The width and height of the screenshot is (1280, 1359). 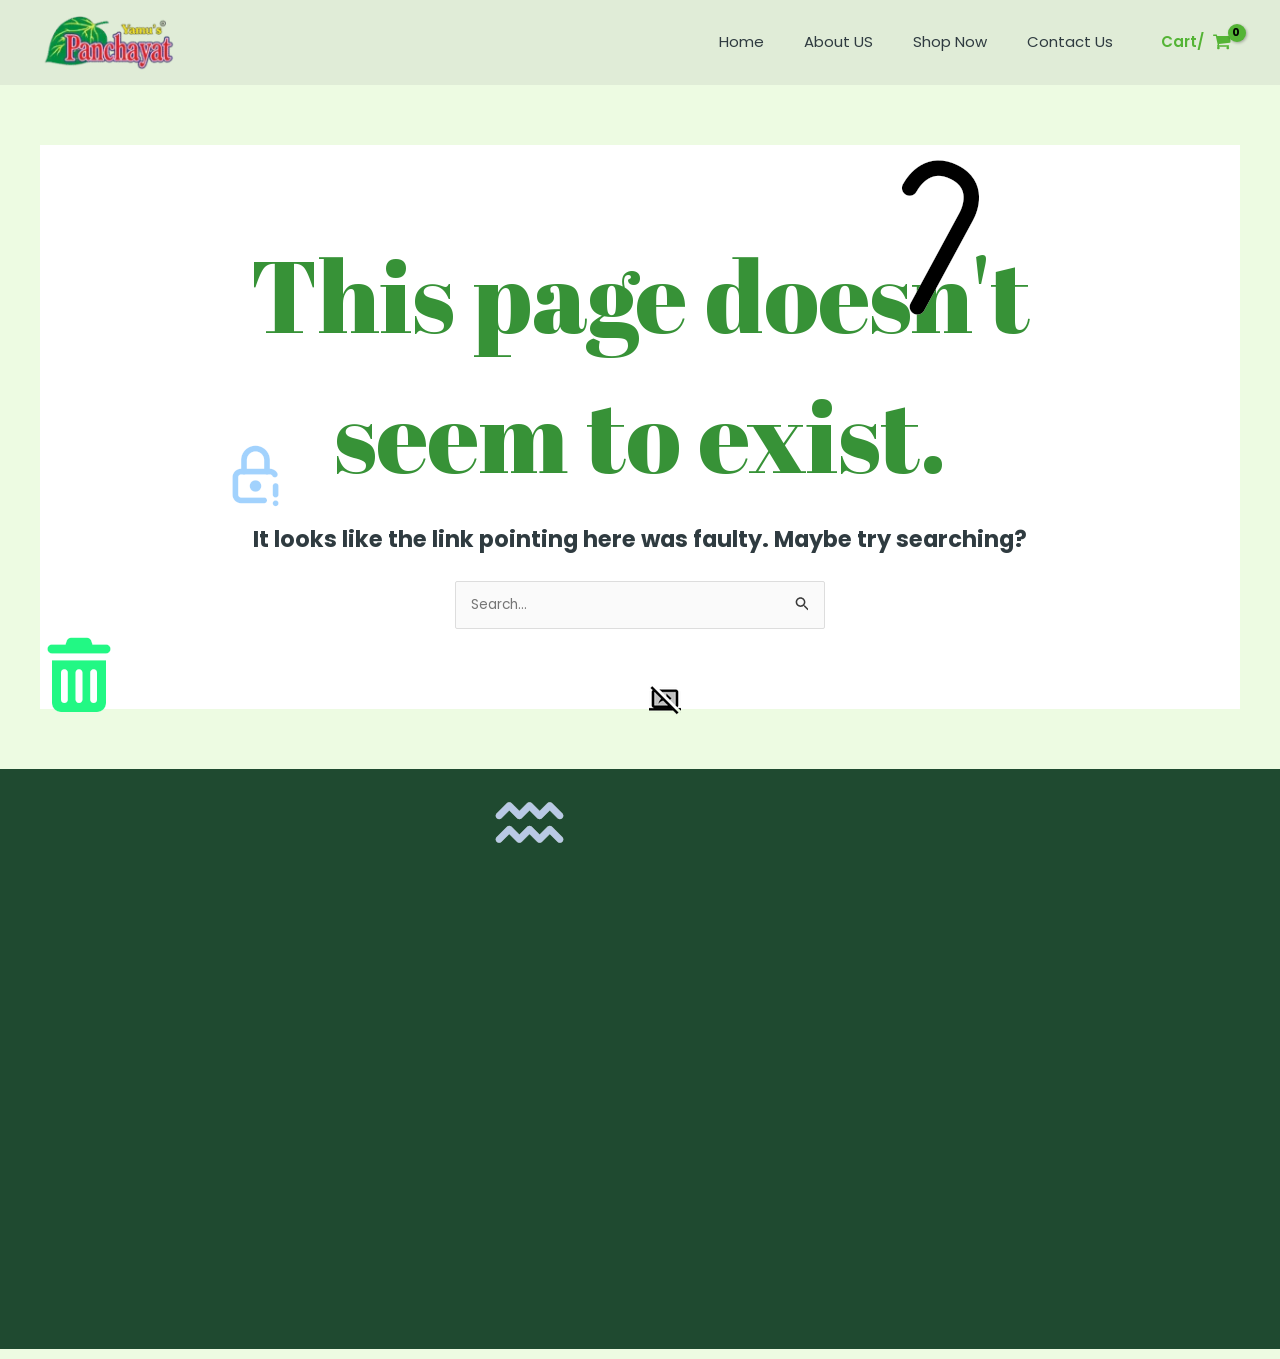 What do you see at coordinates (79, 676) in the screenshot?
I see `delete selected item` at bounding box center [79, 676].